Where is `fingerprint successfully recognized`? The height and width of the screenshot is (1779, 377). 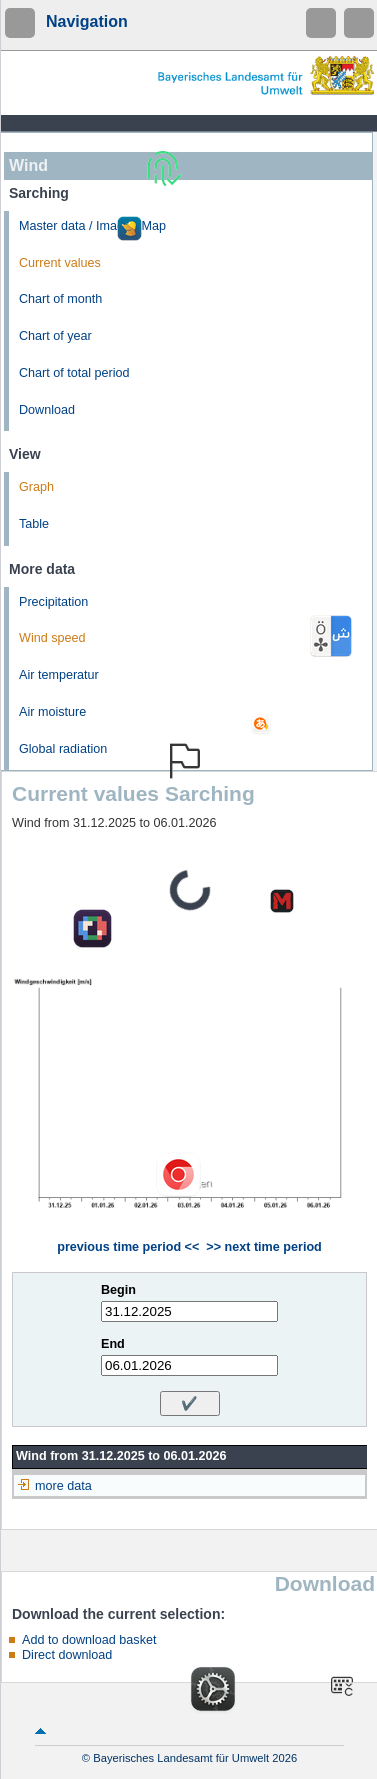 fingerprint successfully recognized is located at coordinates (164, 168).